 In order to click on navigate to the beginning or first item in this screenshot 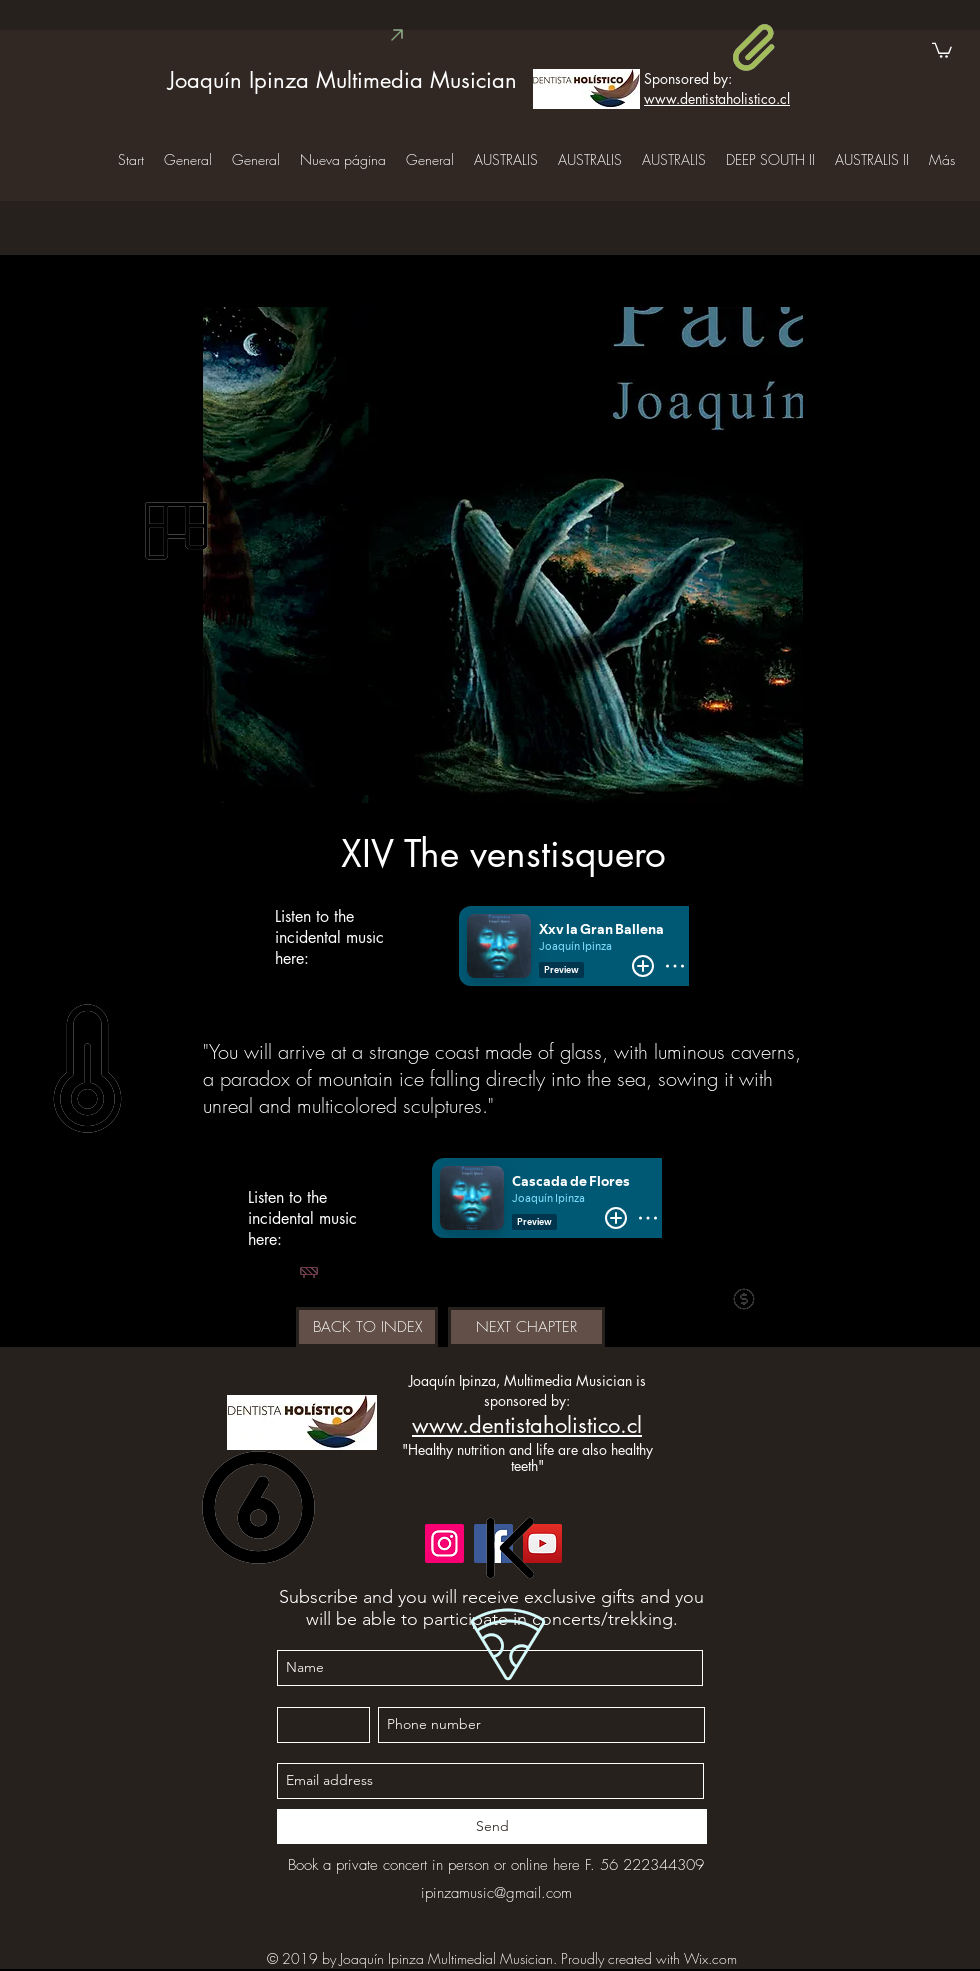, I will do `click(509, 1548)`.